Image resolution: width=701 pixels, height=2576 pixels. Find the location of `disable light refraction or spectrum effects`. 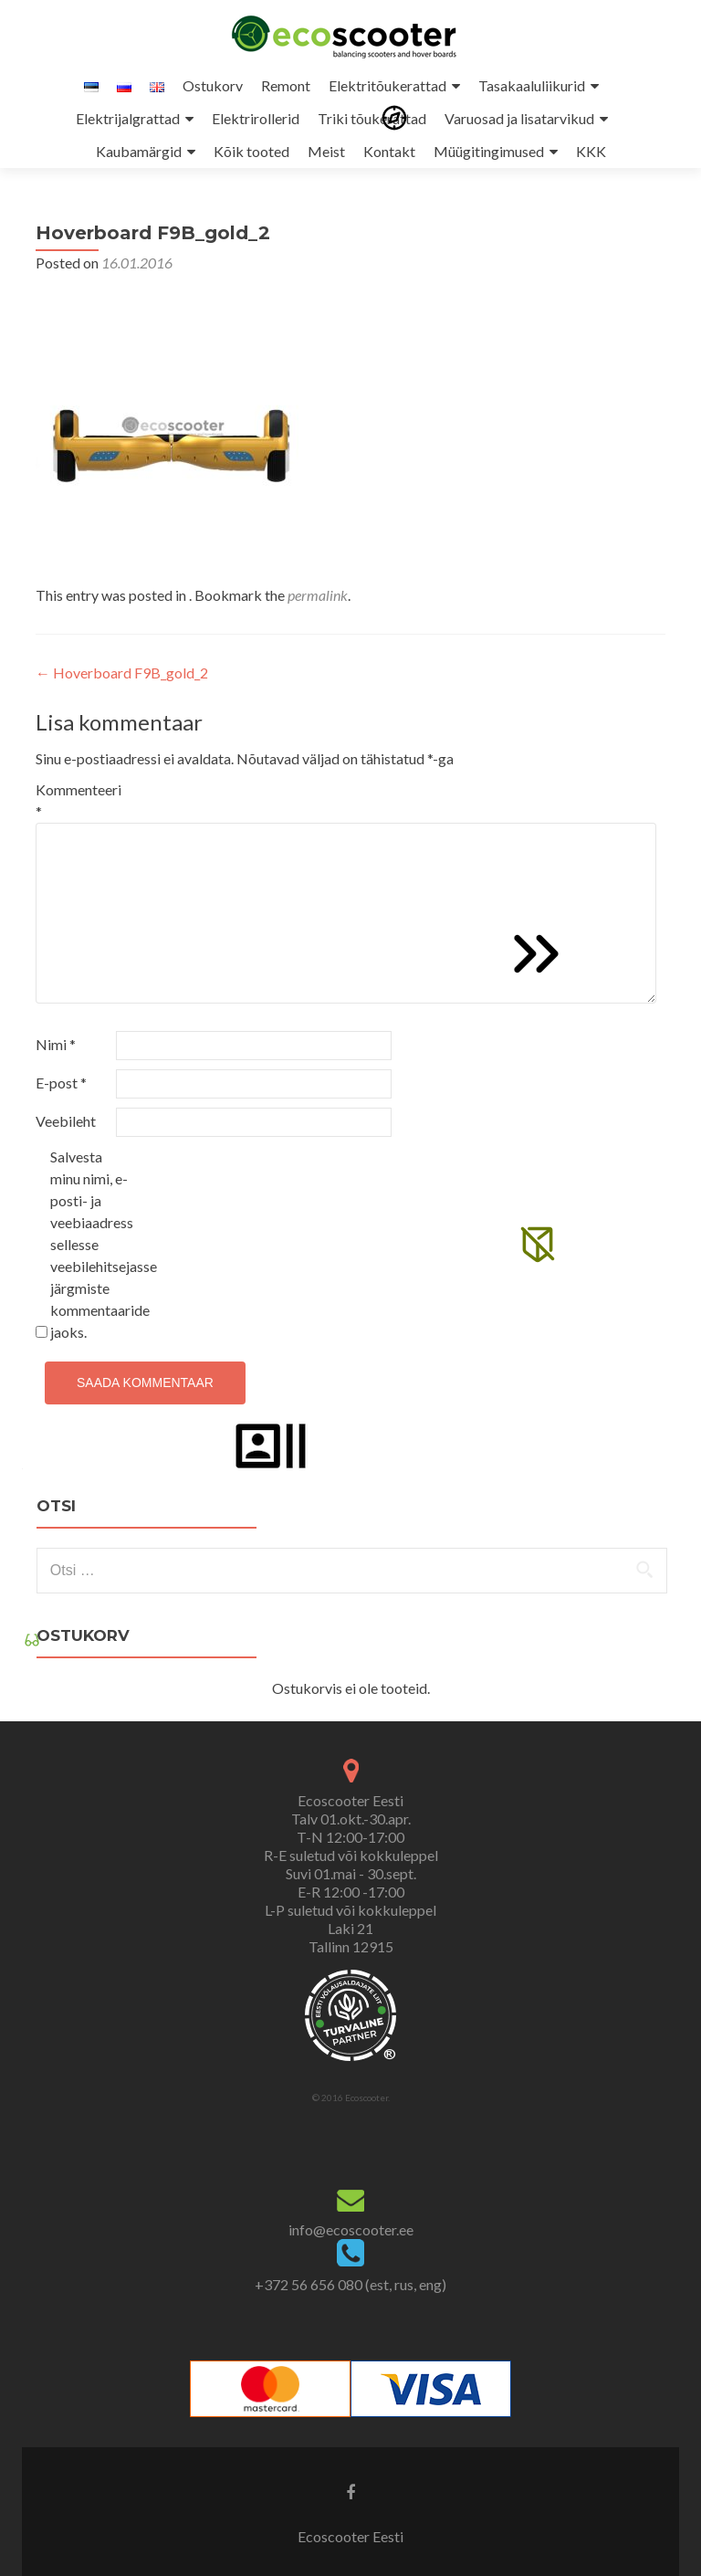

disable light refraction or spectrum effects is located at coordinates (538, 1244).